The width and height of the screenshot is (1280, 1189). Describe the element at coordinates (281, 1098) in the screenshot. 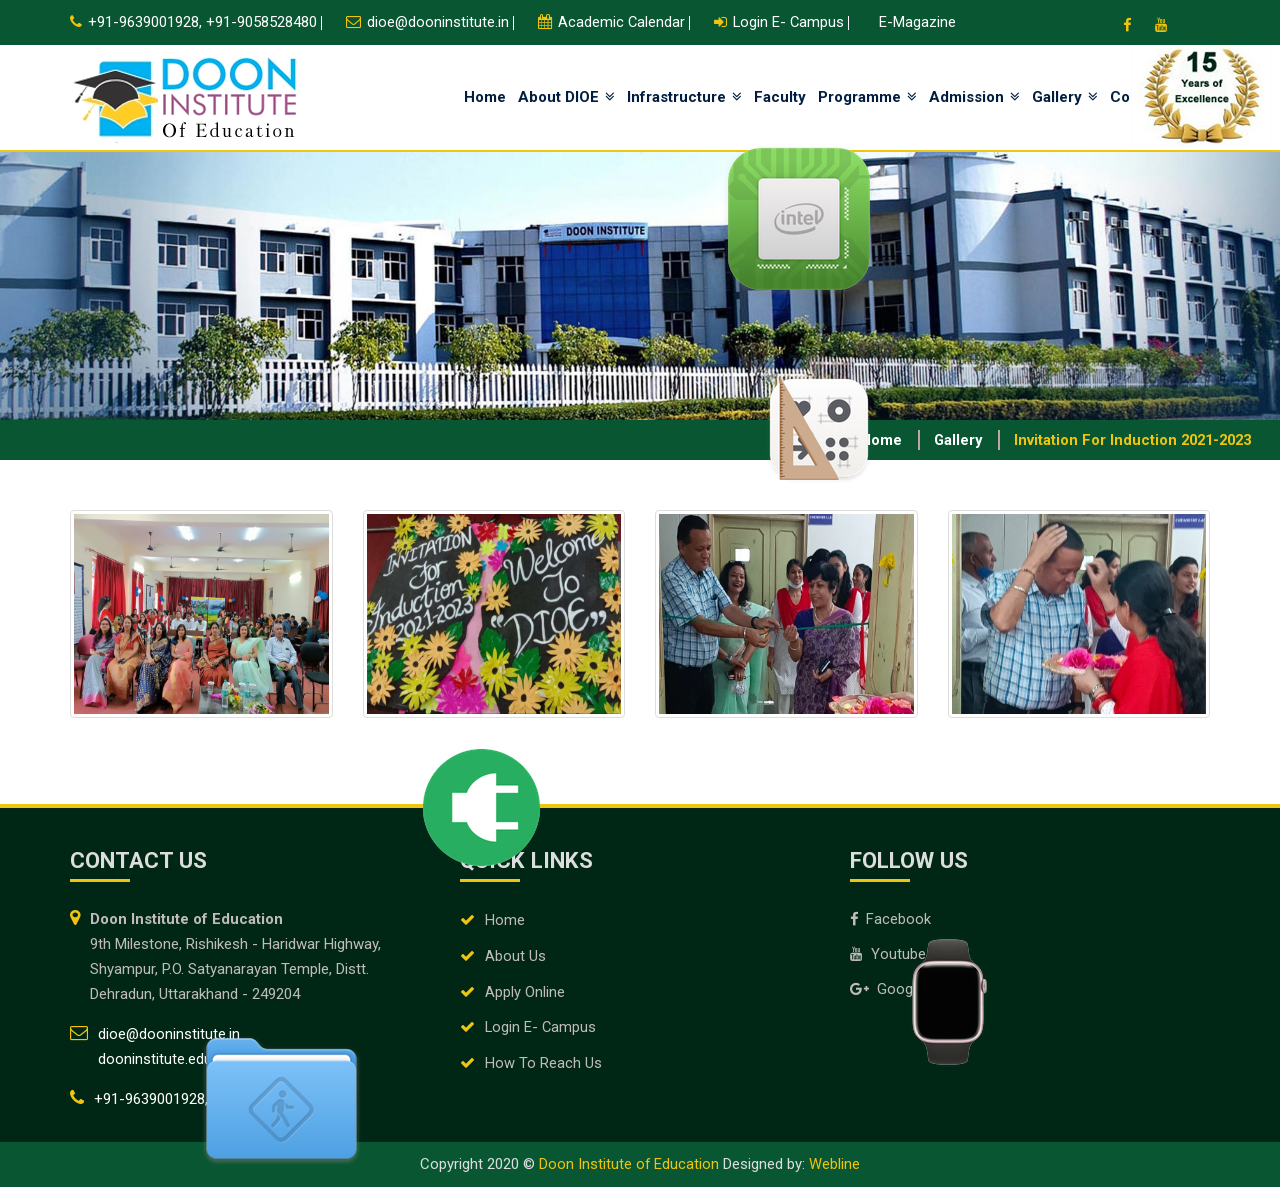

I see `access the public folder for shared files` at that location.